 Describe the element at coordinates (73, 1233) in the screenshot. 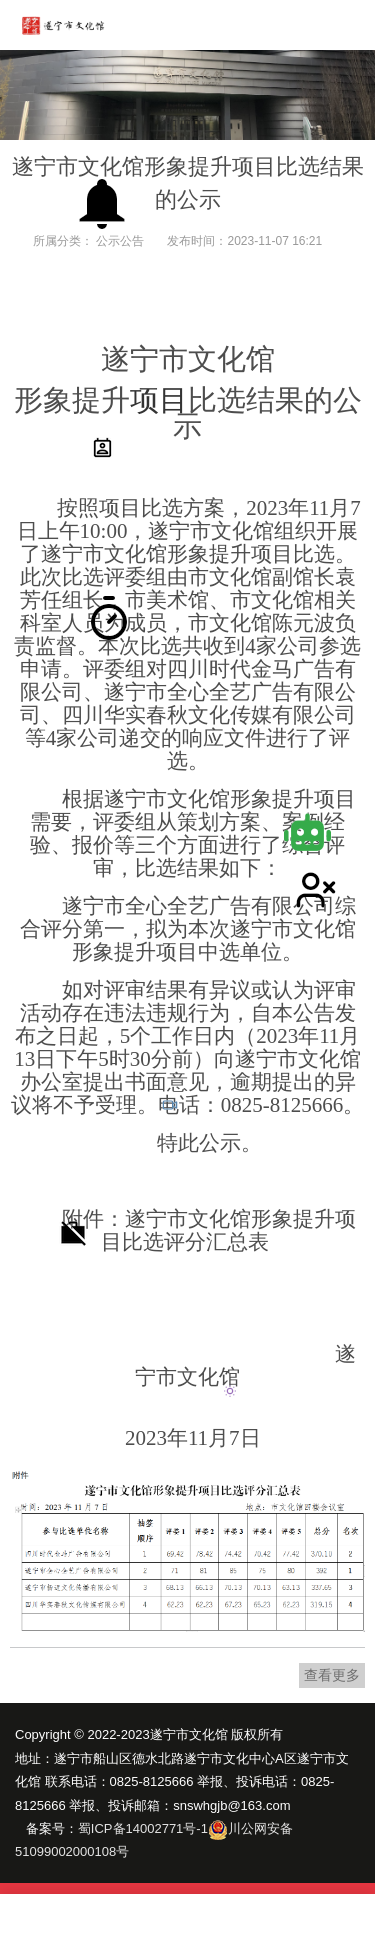

I see `indicates work mode is disabled` at that location.